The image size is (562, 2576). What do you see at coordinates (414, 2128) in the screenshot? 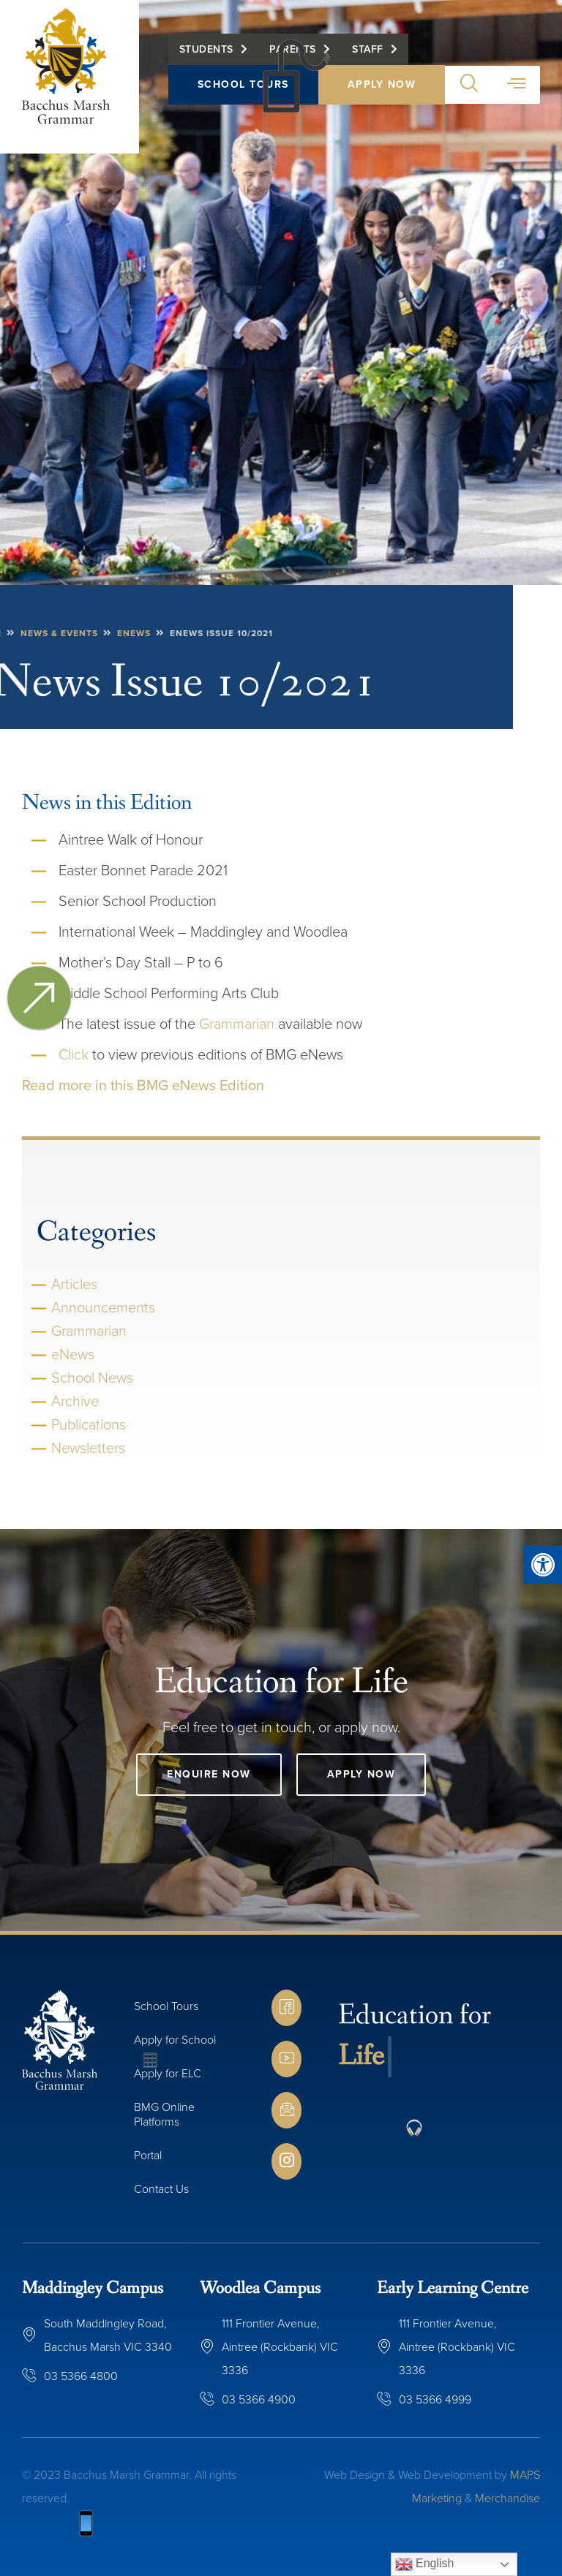
I see `apple airpods max headphones` at bounding box center [414, 2128].